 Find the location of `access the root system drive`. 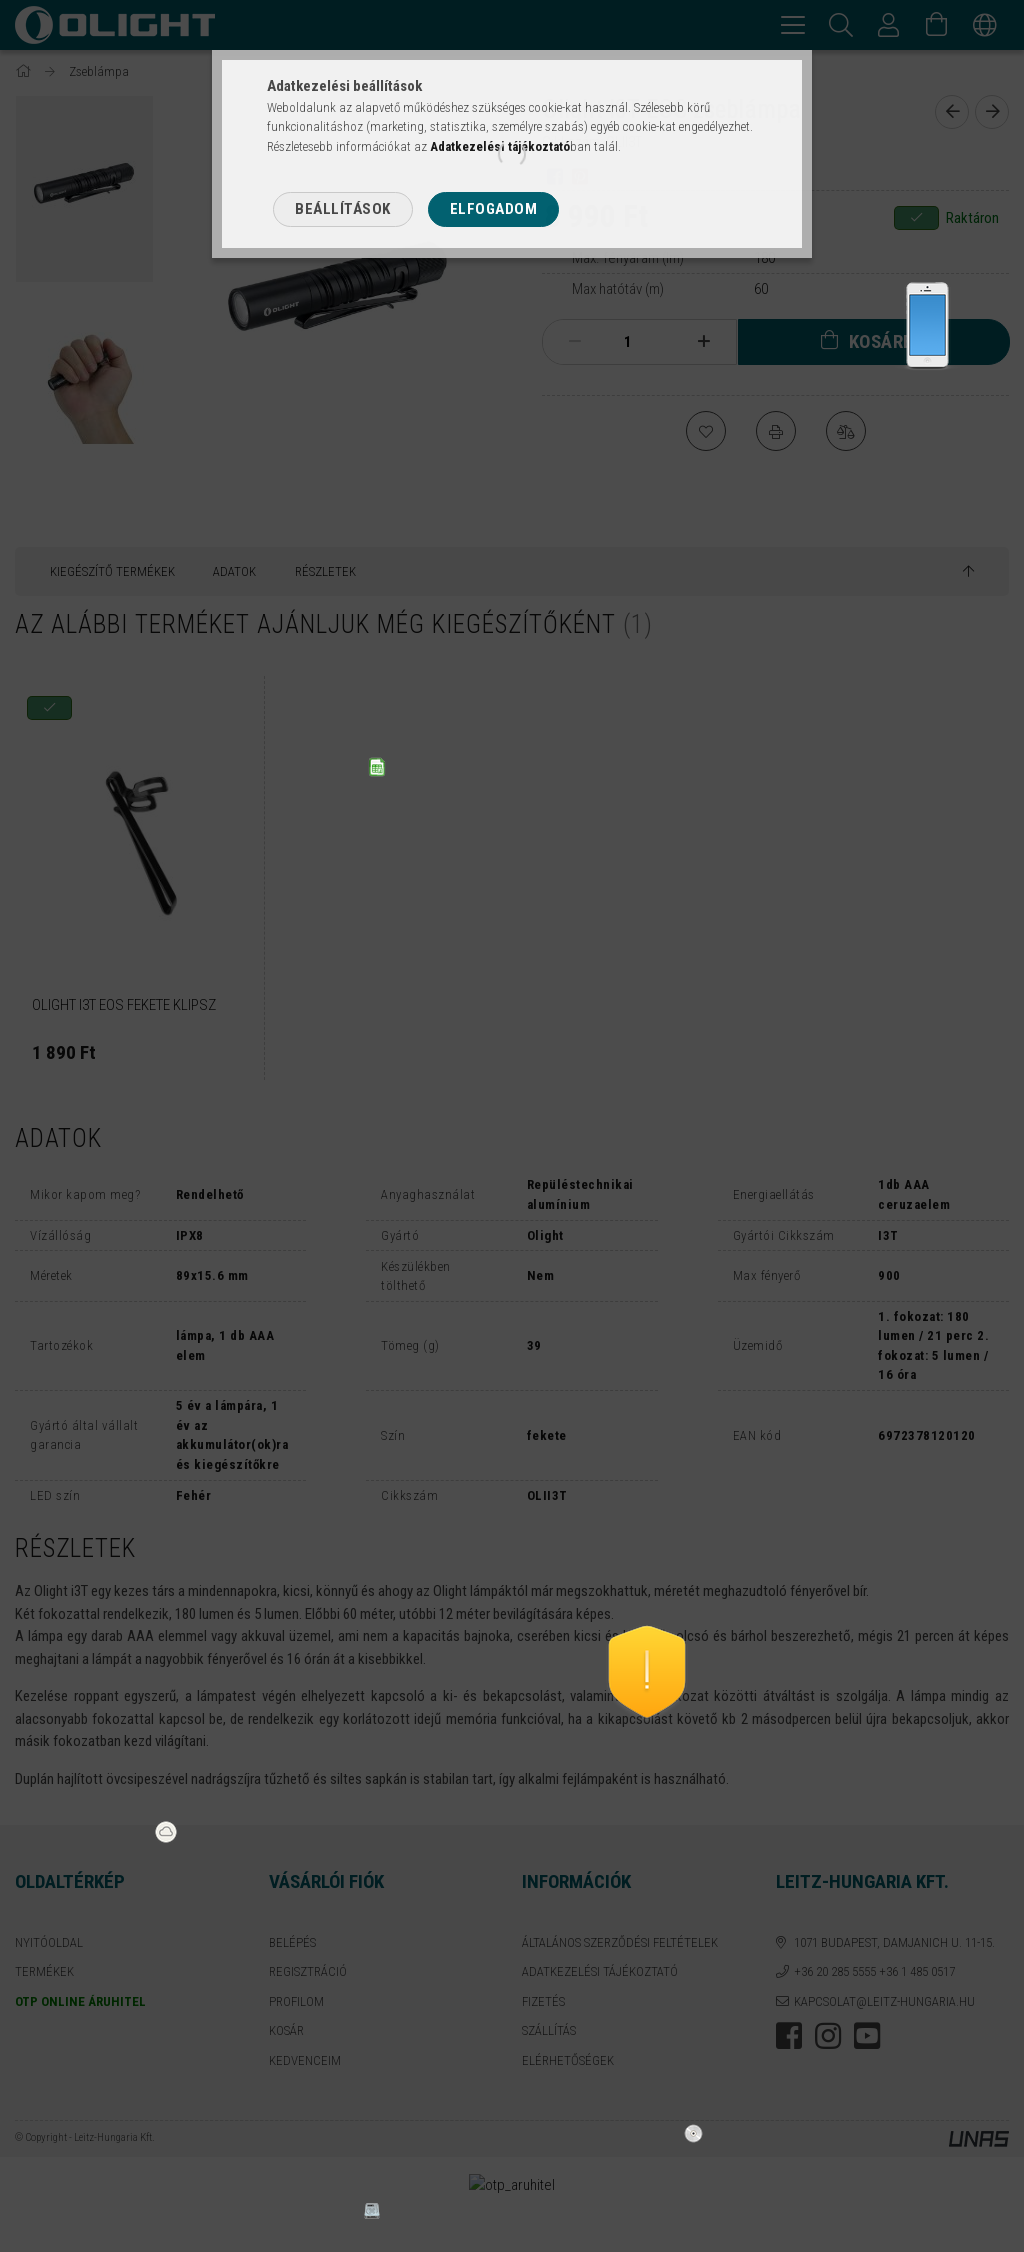

access the root system drive is located at coordinates (372, 2211).